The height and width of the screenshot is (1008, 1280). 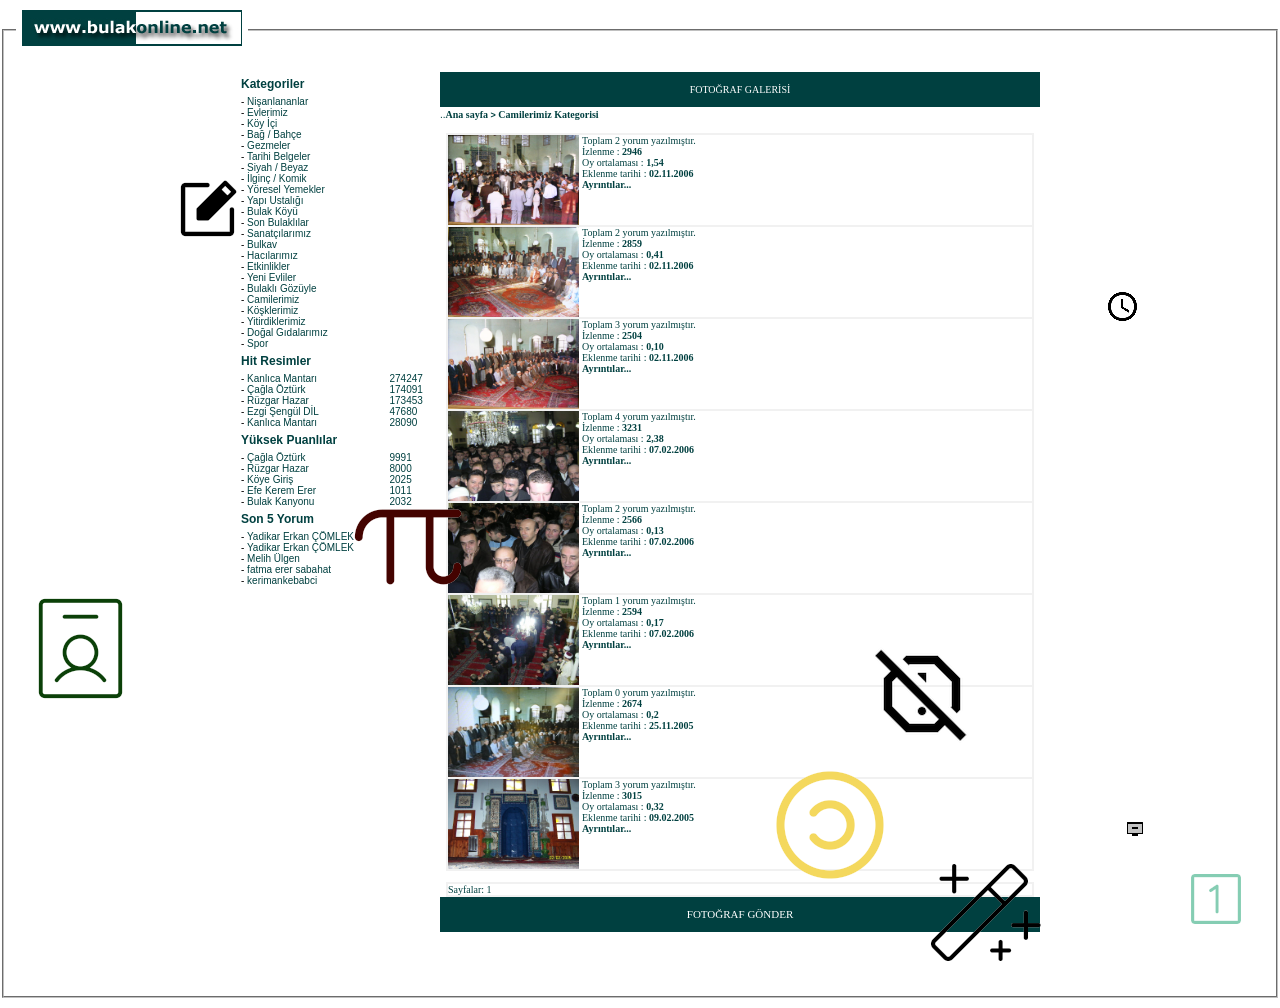 What do you see at coordinates (1216, 899) in the screenshot?
I see `indicates step one in a multi-step process` at bounding box center [1216, 899].